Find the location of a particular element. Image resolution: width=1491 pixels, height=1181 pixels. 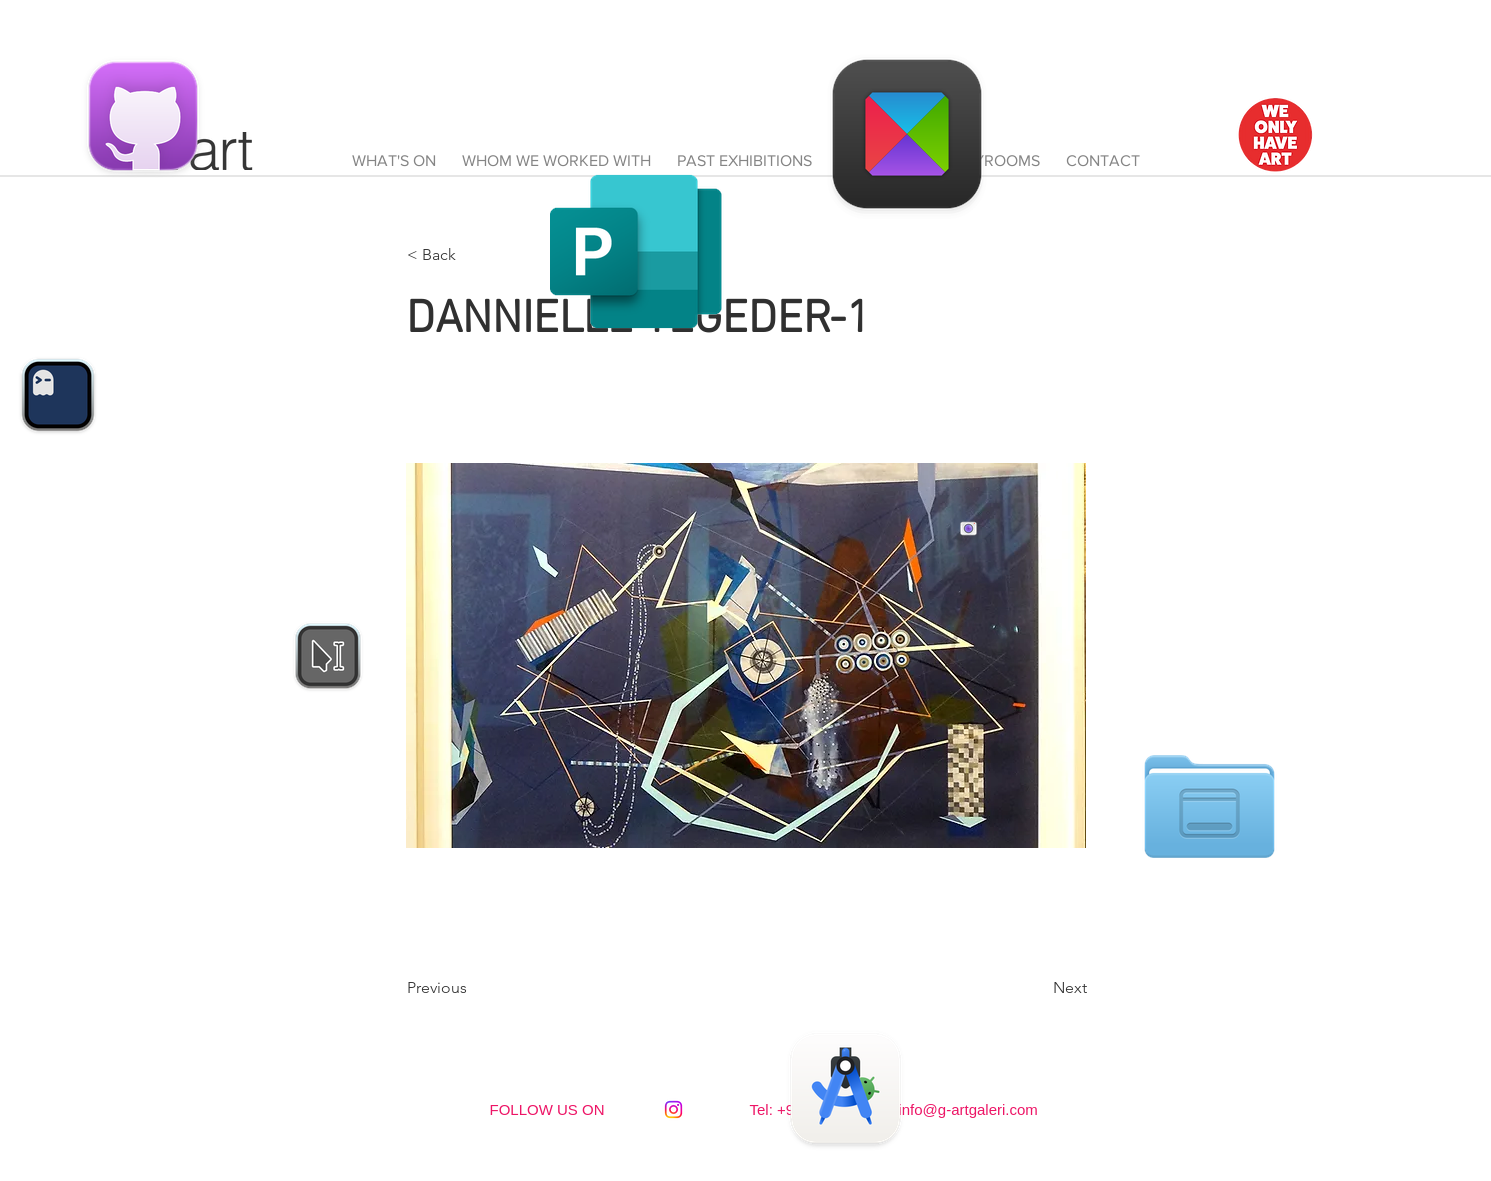

open GitHub Desktop app is located at coordinates (143, 116).